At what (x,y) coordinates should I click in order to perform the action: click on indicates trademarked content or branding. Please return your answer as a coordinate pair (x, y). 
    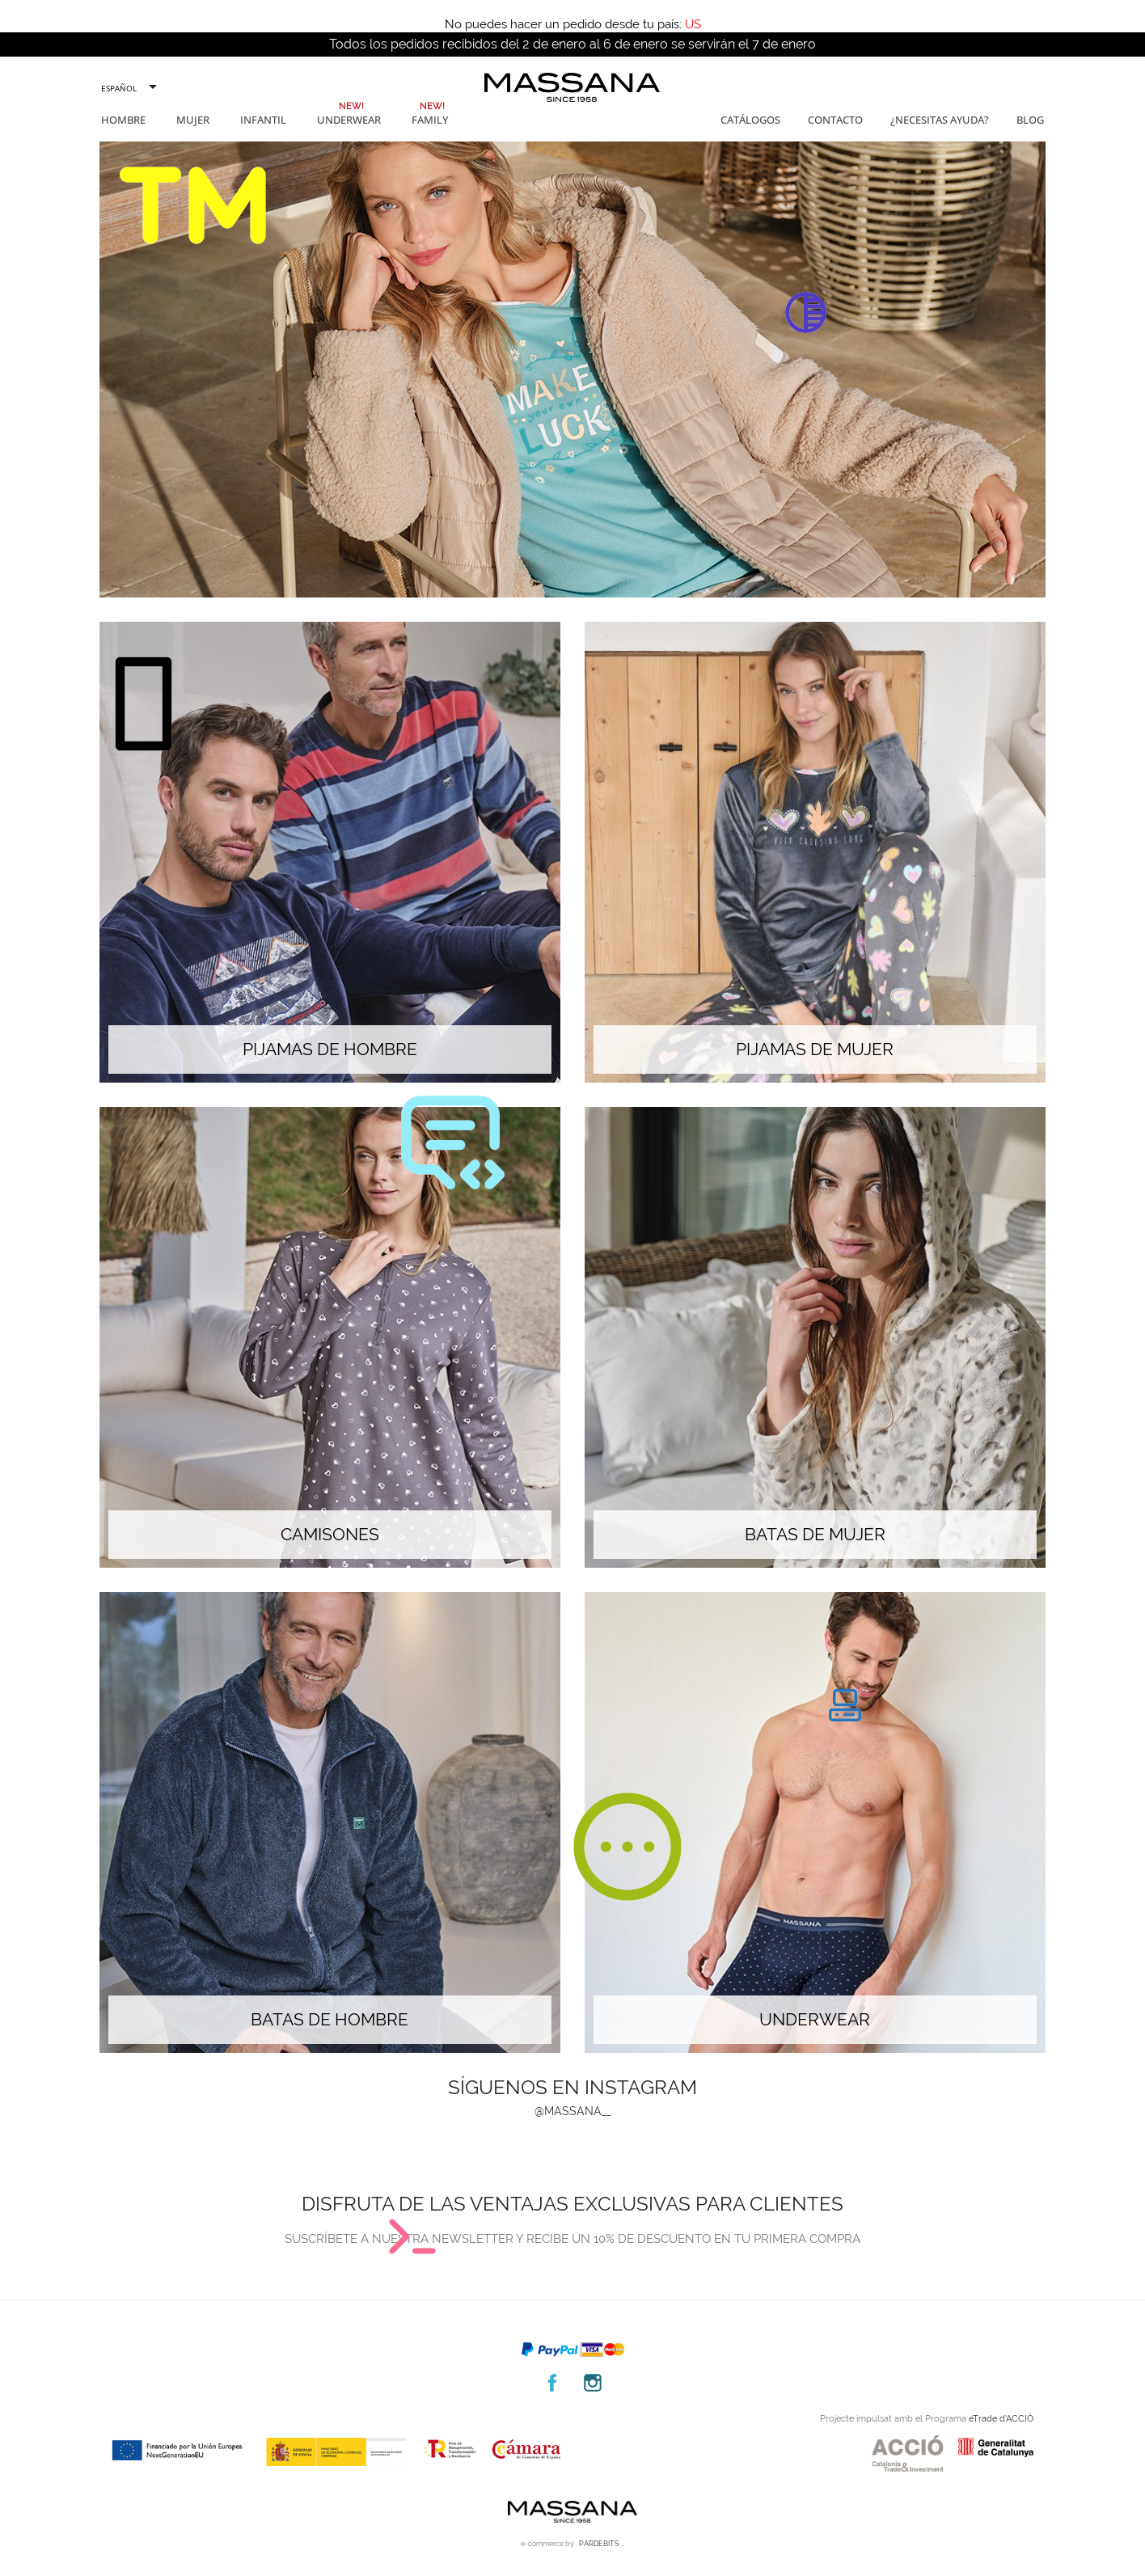
    Looking at the image, I should click on (196, 205).